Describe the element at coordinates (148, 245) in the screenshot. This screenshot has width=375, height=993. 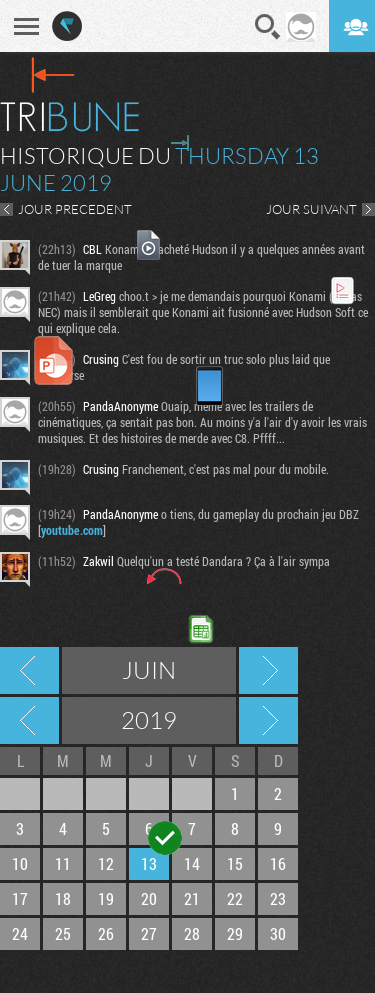
I see `a kdenlive title clip file` at that location.